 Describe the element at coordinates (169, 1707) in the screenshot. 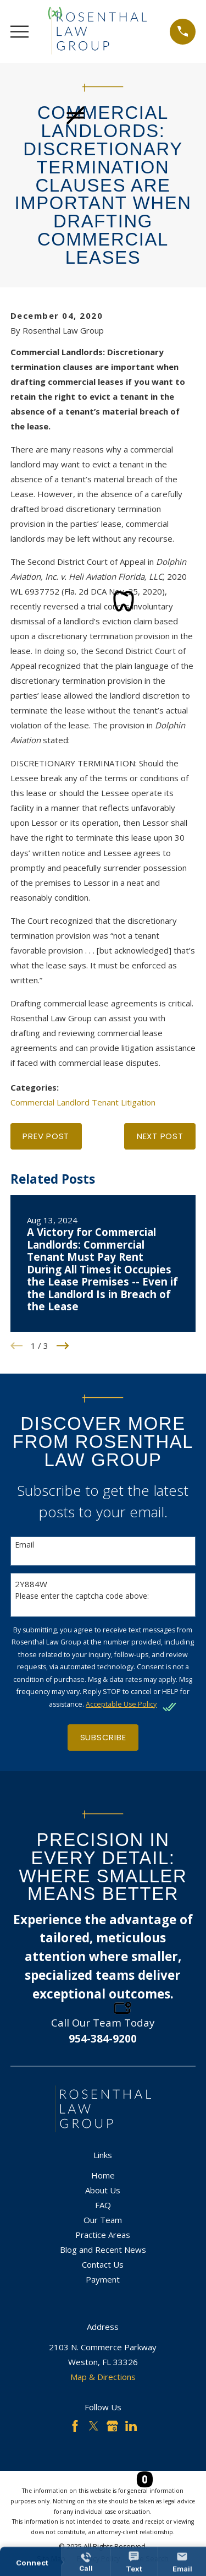

I see `indicates all tasks or items are complete` at that location.